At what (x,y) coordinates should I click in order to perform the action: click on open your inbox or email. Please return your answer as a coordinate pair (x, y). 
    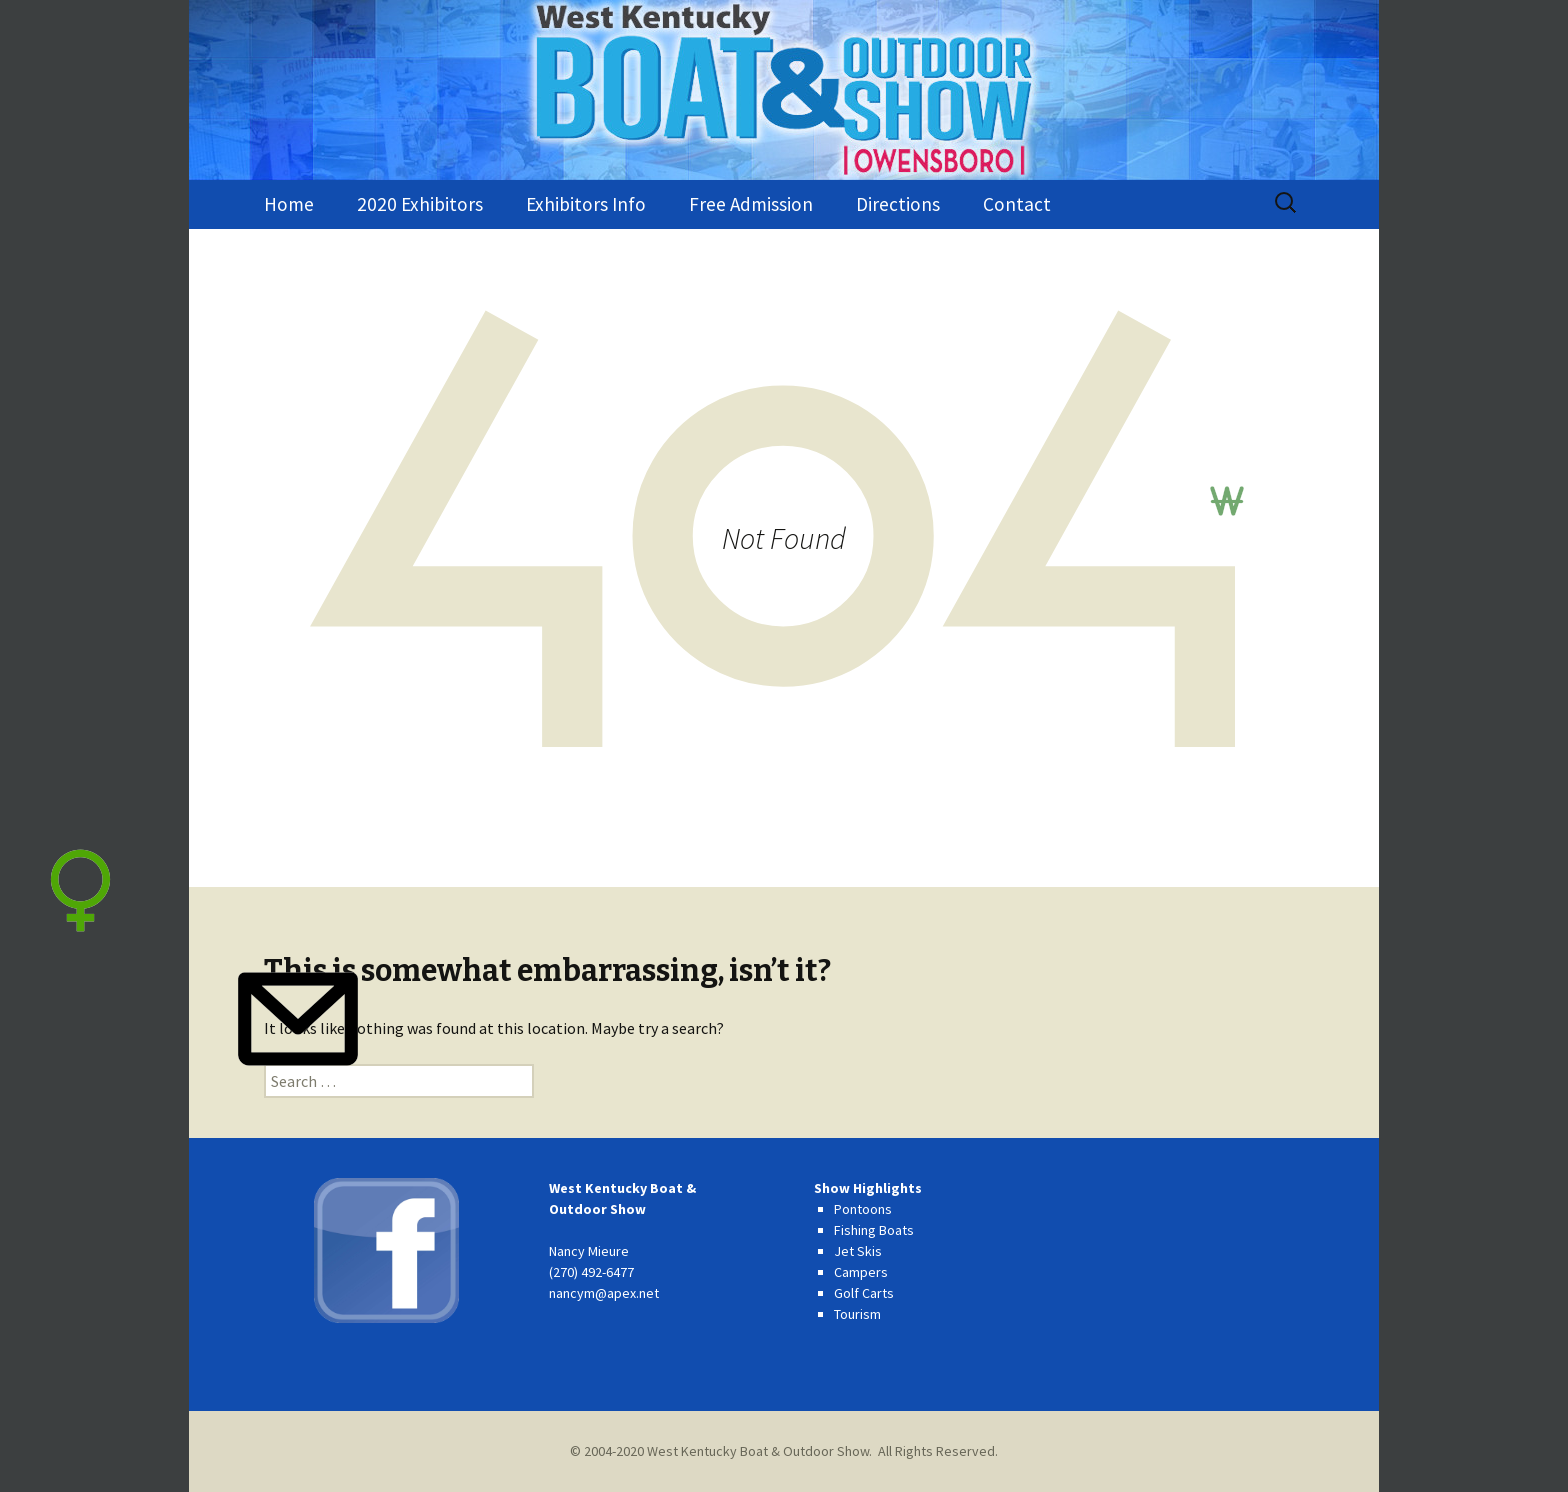
    Looking at the image, I should click on (298, 1019).